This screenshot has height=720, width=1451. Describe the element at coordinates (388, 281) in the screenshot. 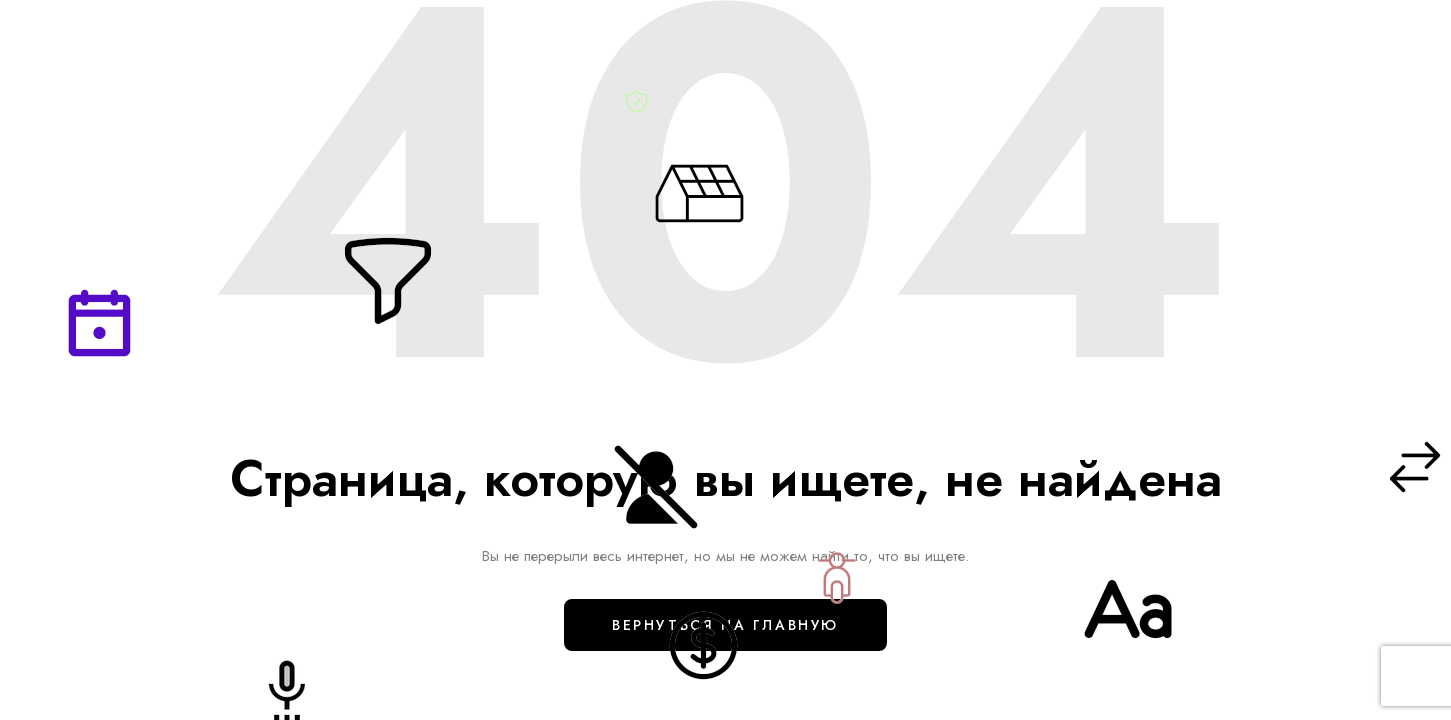

I see `filter or sort content` at that location.